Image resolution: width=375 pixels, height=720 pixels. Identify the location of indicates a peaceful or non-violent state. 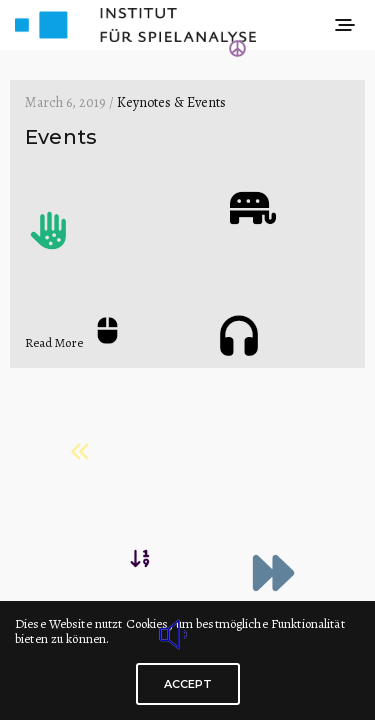
(237, 48).